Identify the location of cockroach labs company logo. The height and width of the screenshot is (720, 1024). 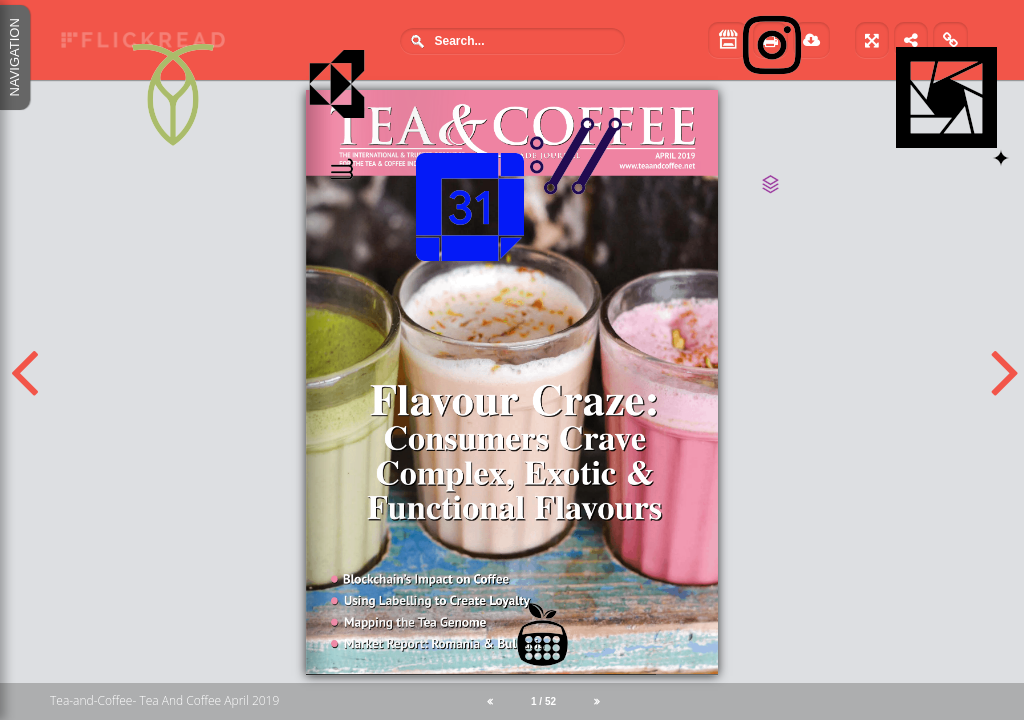
(173, 95).